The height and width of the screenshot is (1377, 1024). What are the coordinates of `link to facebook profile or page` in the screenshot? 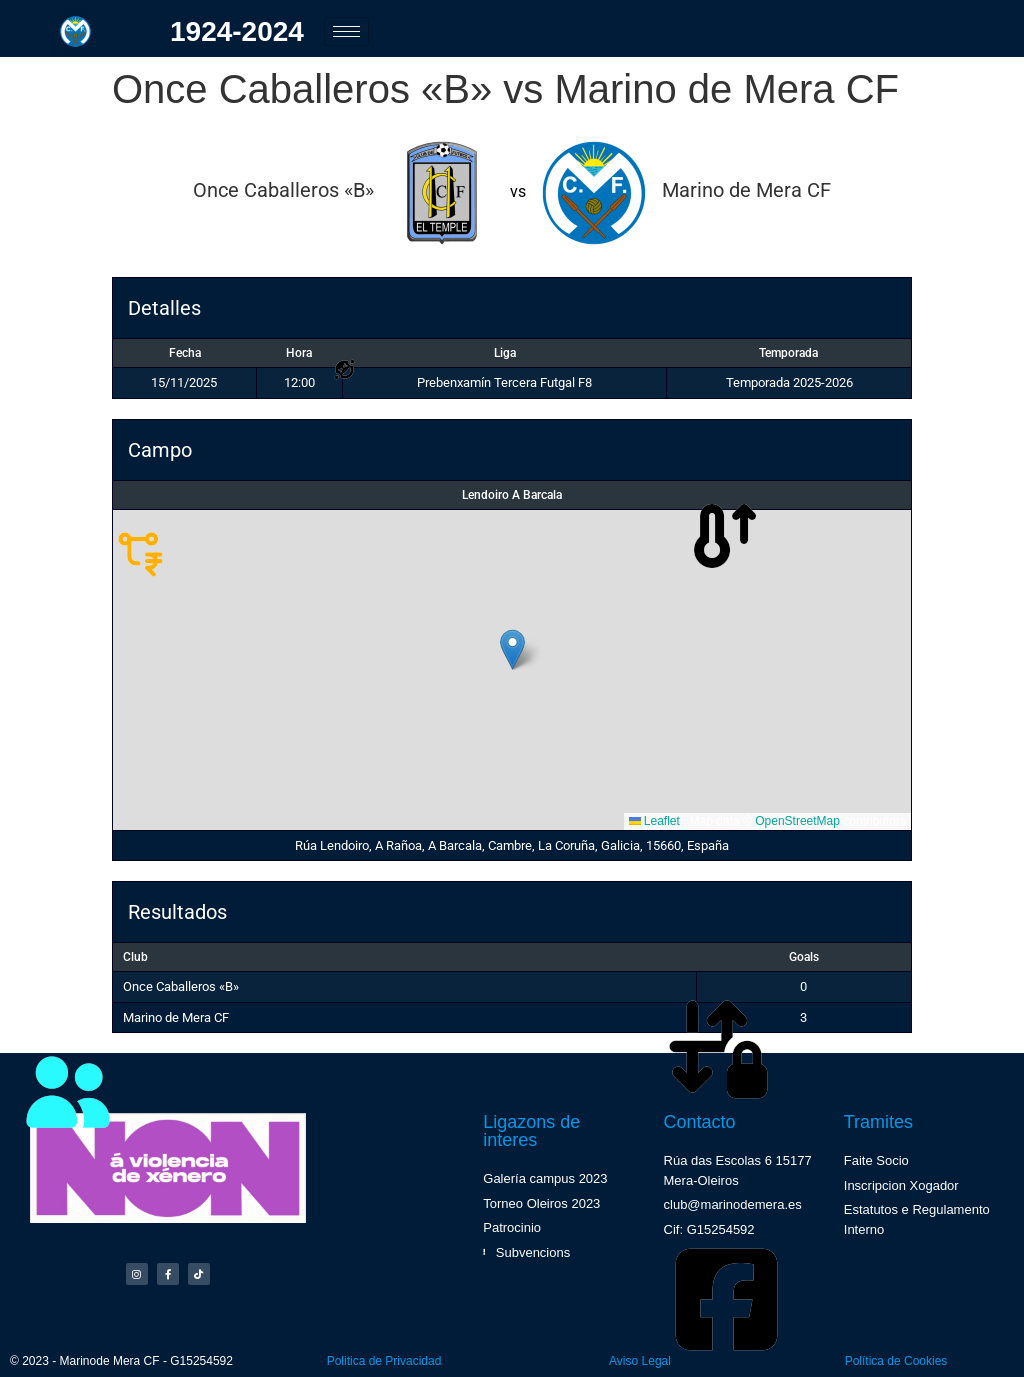 It's located at (726, 1299).